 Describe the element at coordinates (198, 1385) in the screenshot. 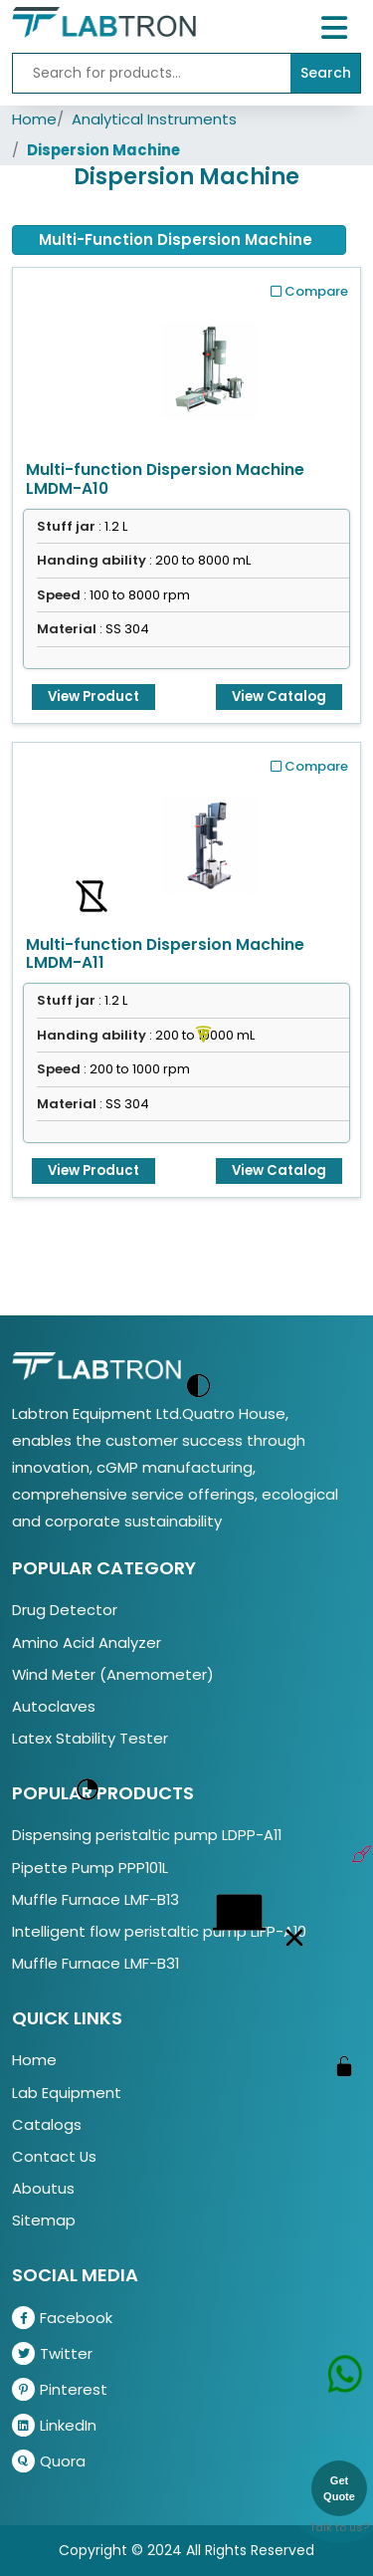

I see `adjust display contrast settings` at that location.